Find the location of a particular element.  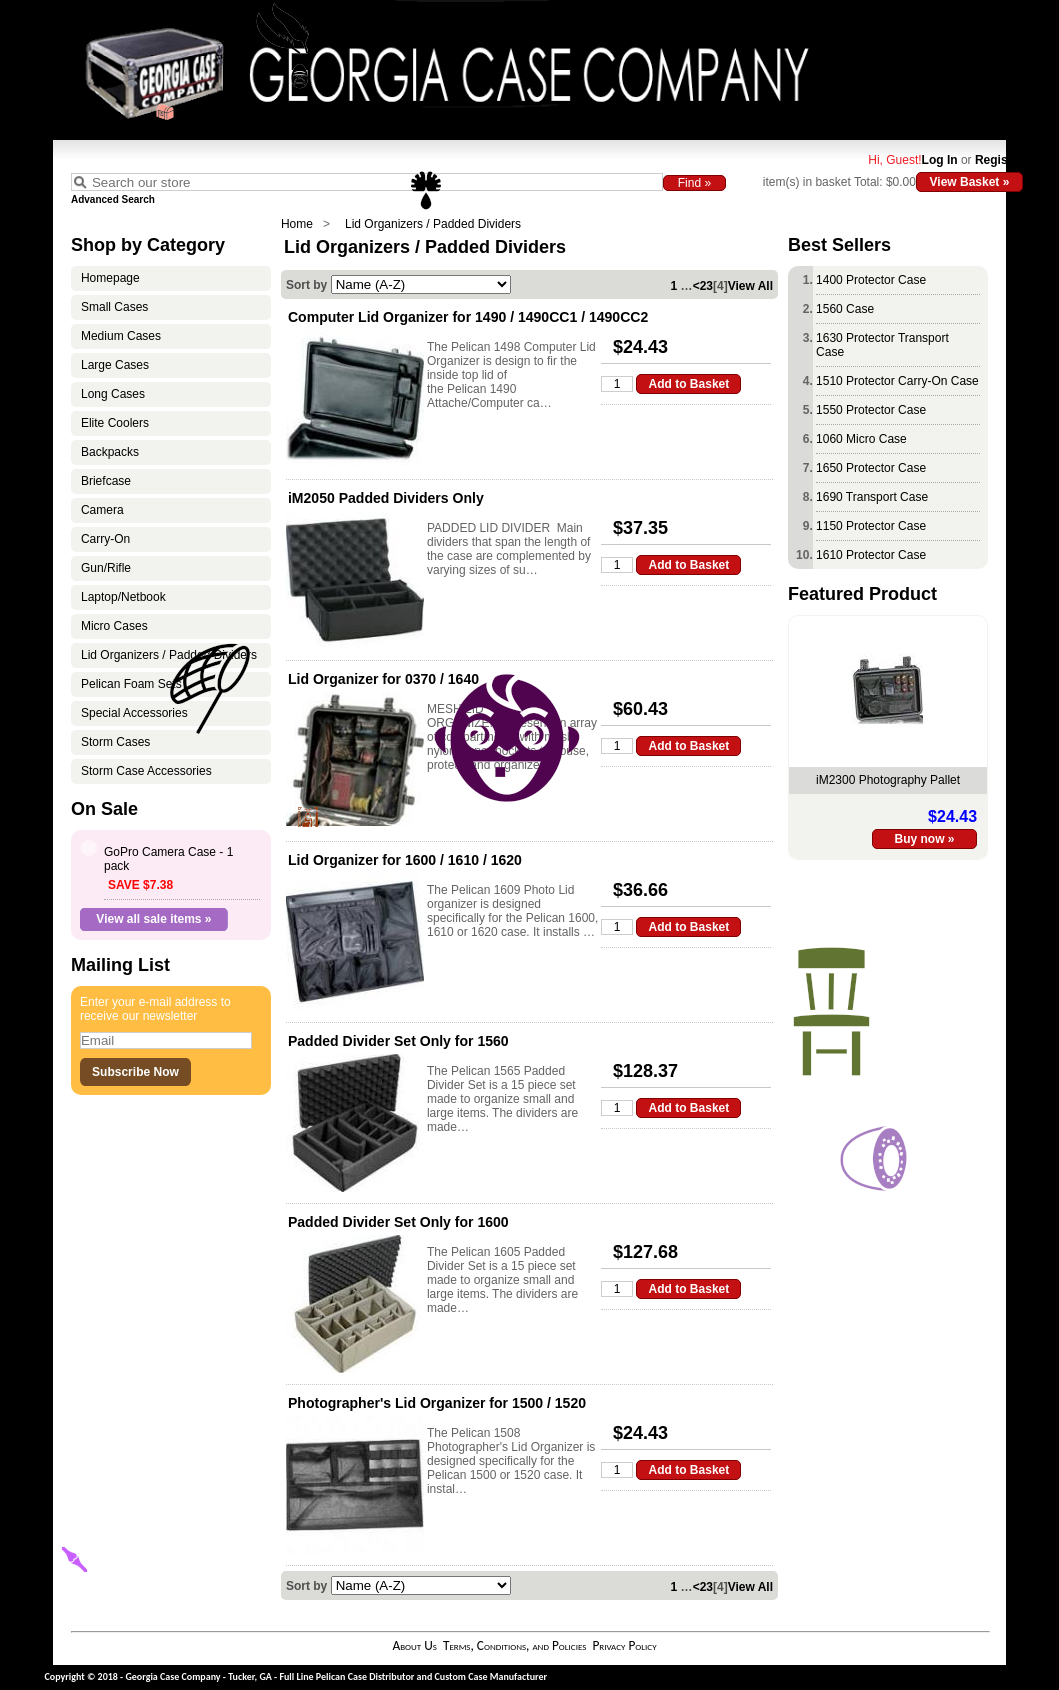

indicates mental fatigue or cognitive overload is located at coordinates (426, 191).